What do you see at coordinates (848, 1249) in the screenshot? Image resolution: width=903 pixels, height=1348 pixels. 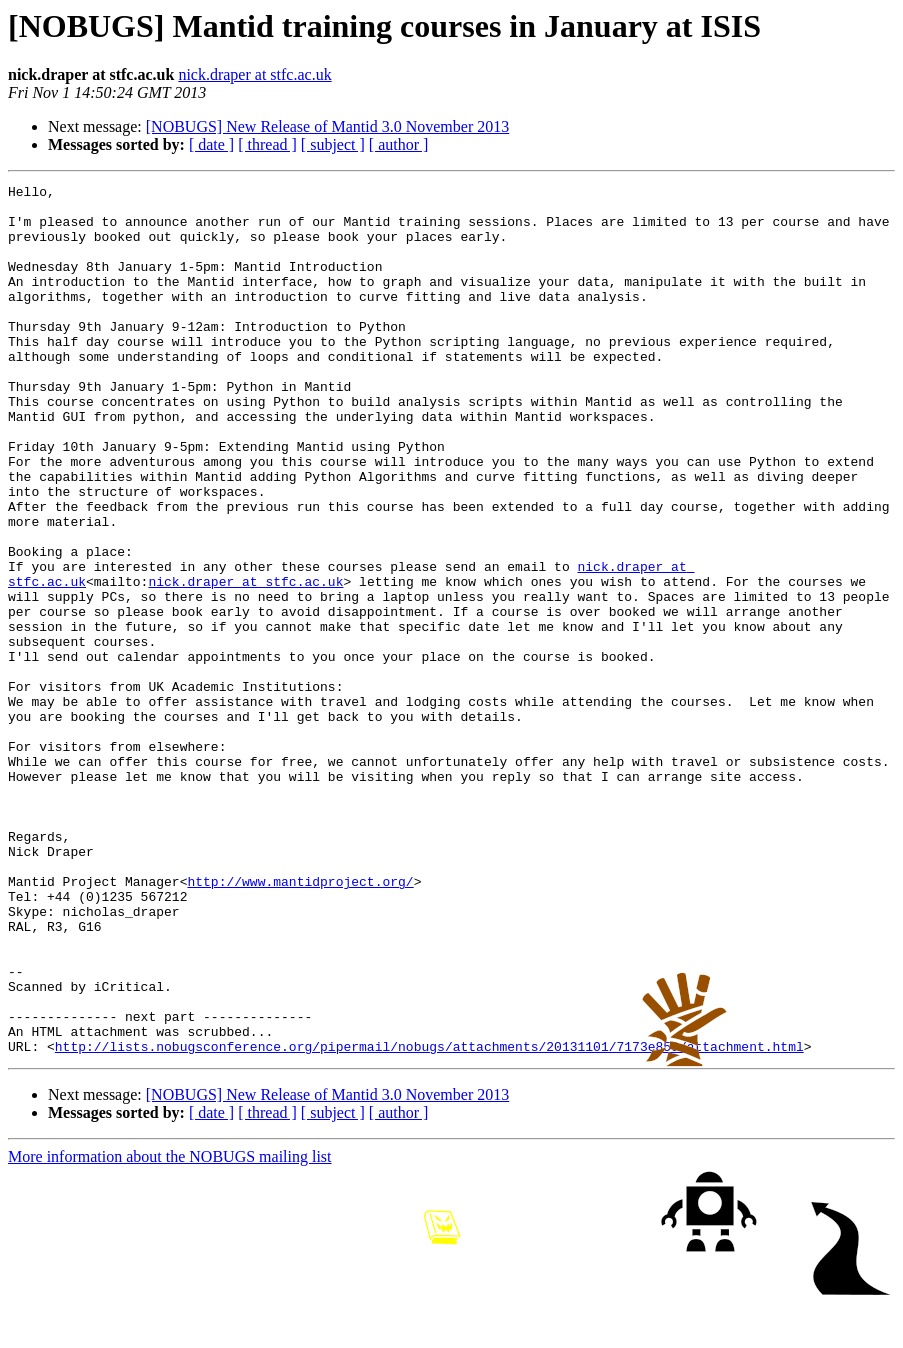 I see `dodge or evade action in gameplay` at bounding box center [848, 1249].